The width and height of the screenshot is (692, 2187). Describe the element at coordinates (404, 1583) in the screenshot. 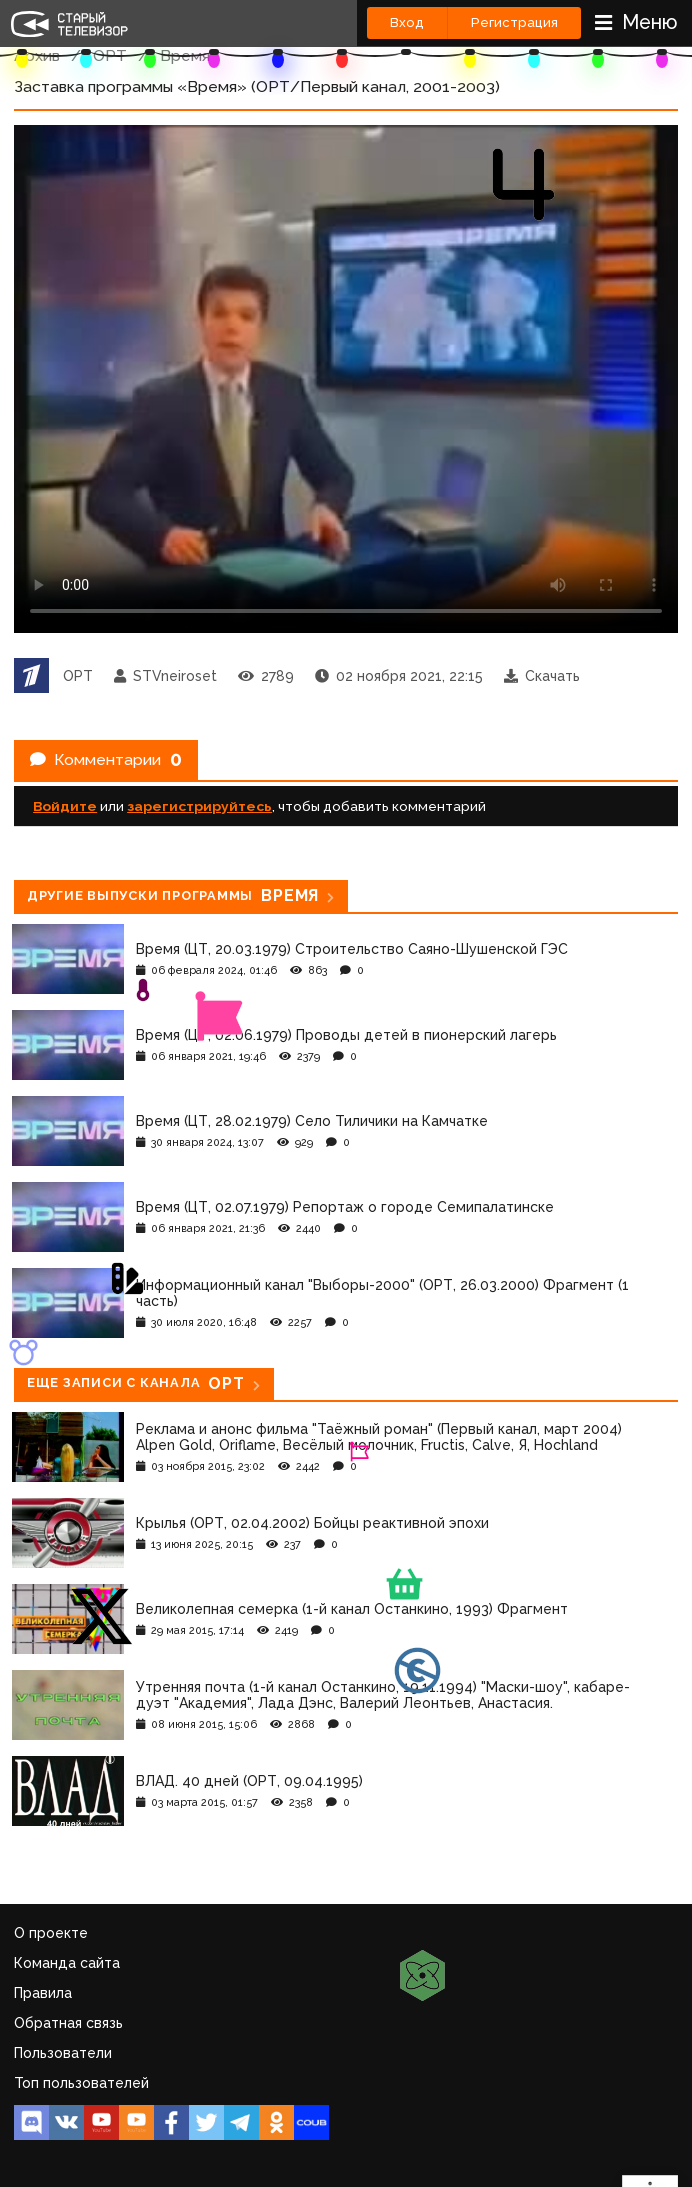

I see `view your shopping basket` at that location.